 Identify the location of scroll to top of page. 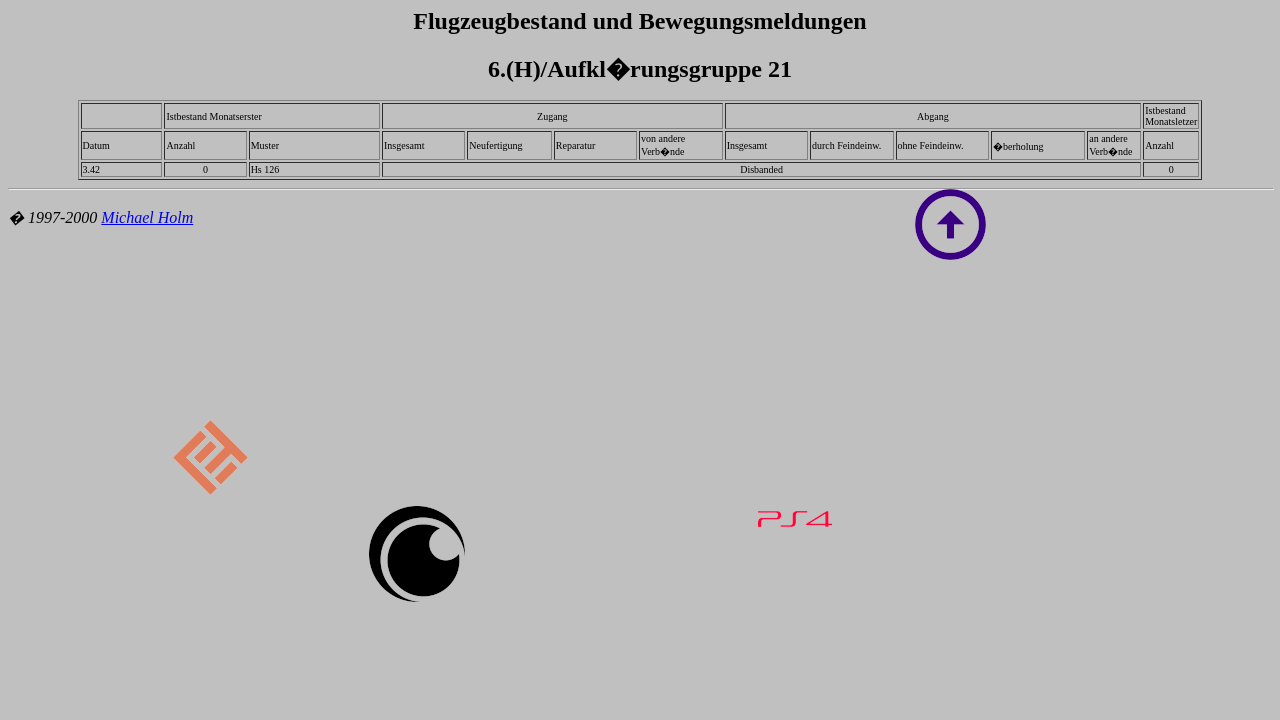
(950, 224).